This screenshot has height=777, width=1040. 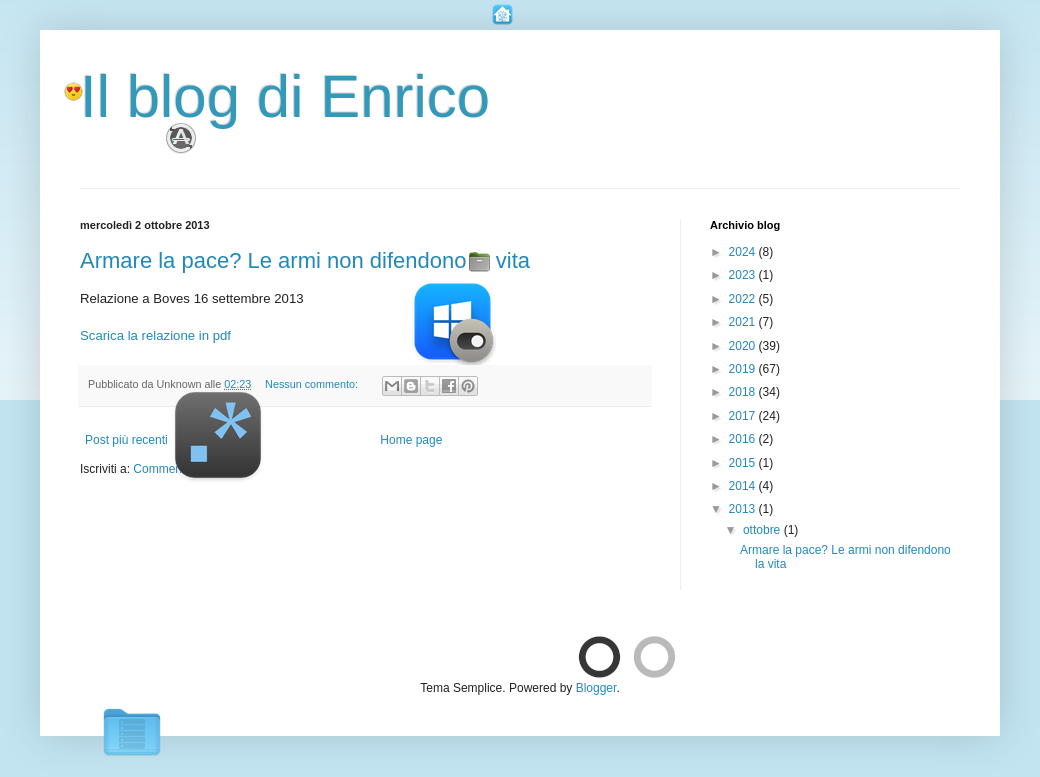 What do you see at coordinates (627, 657) in the screenshot?
I see `connect your flickr account` at bounding box center [627, 657].